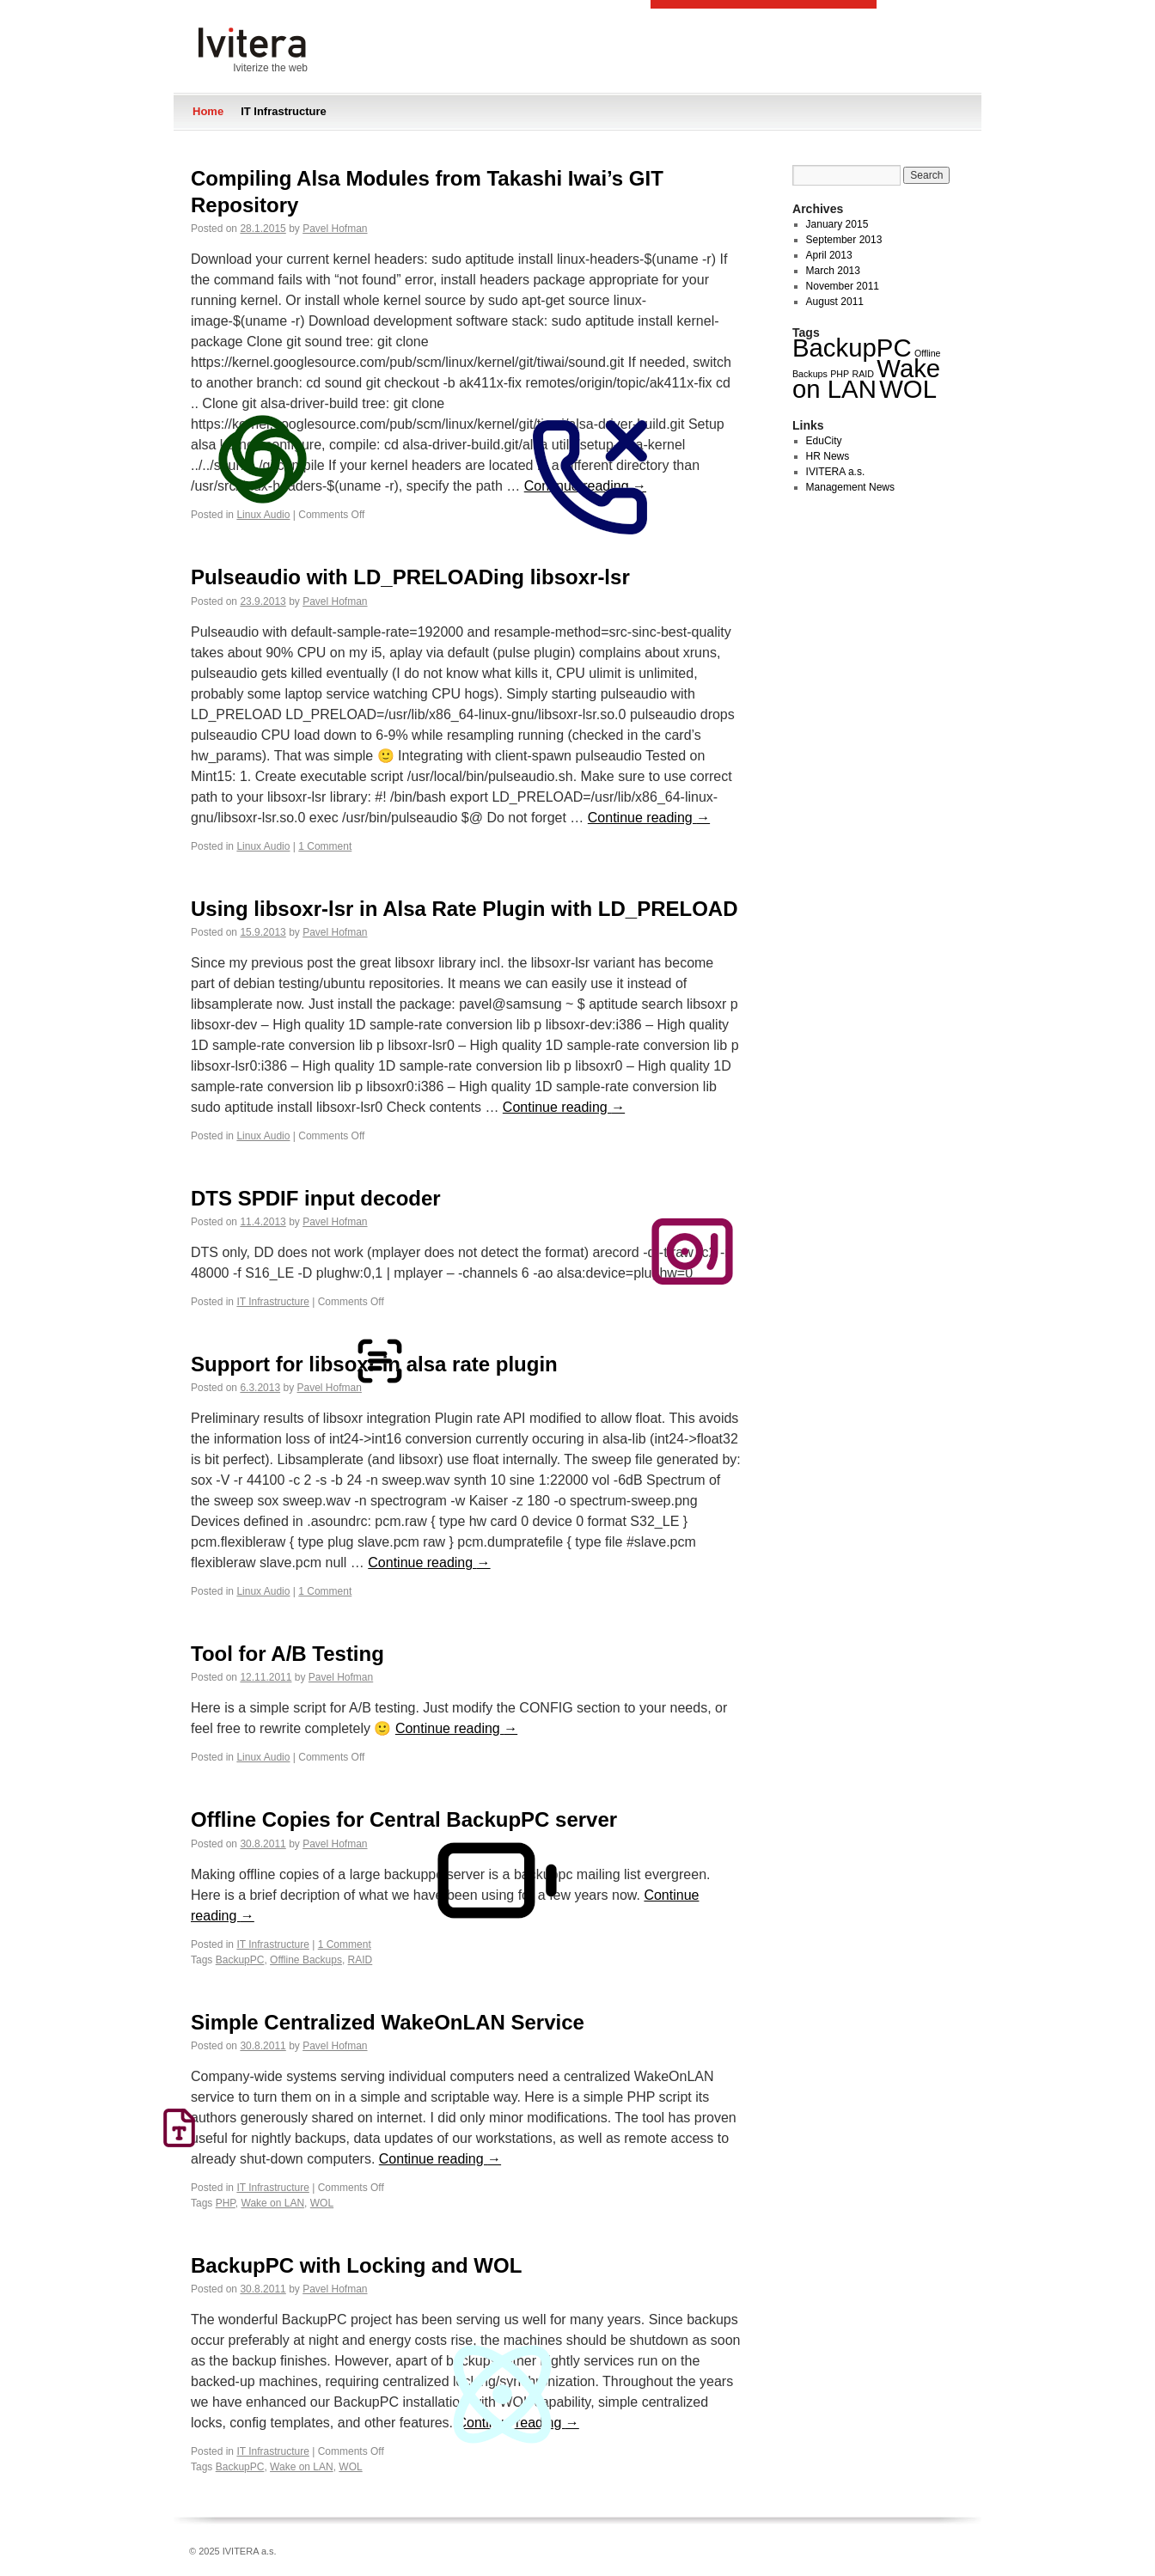 The width and height of the screenshot is (1155, 2576). I want to click on indicates a missed phone call, so click(590, 477).